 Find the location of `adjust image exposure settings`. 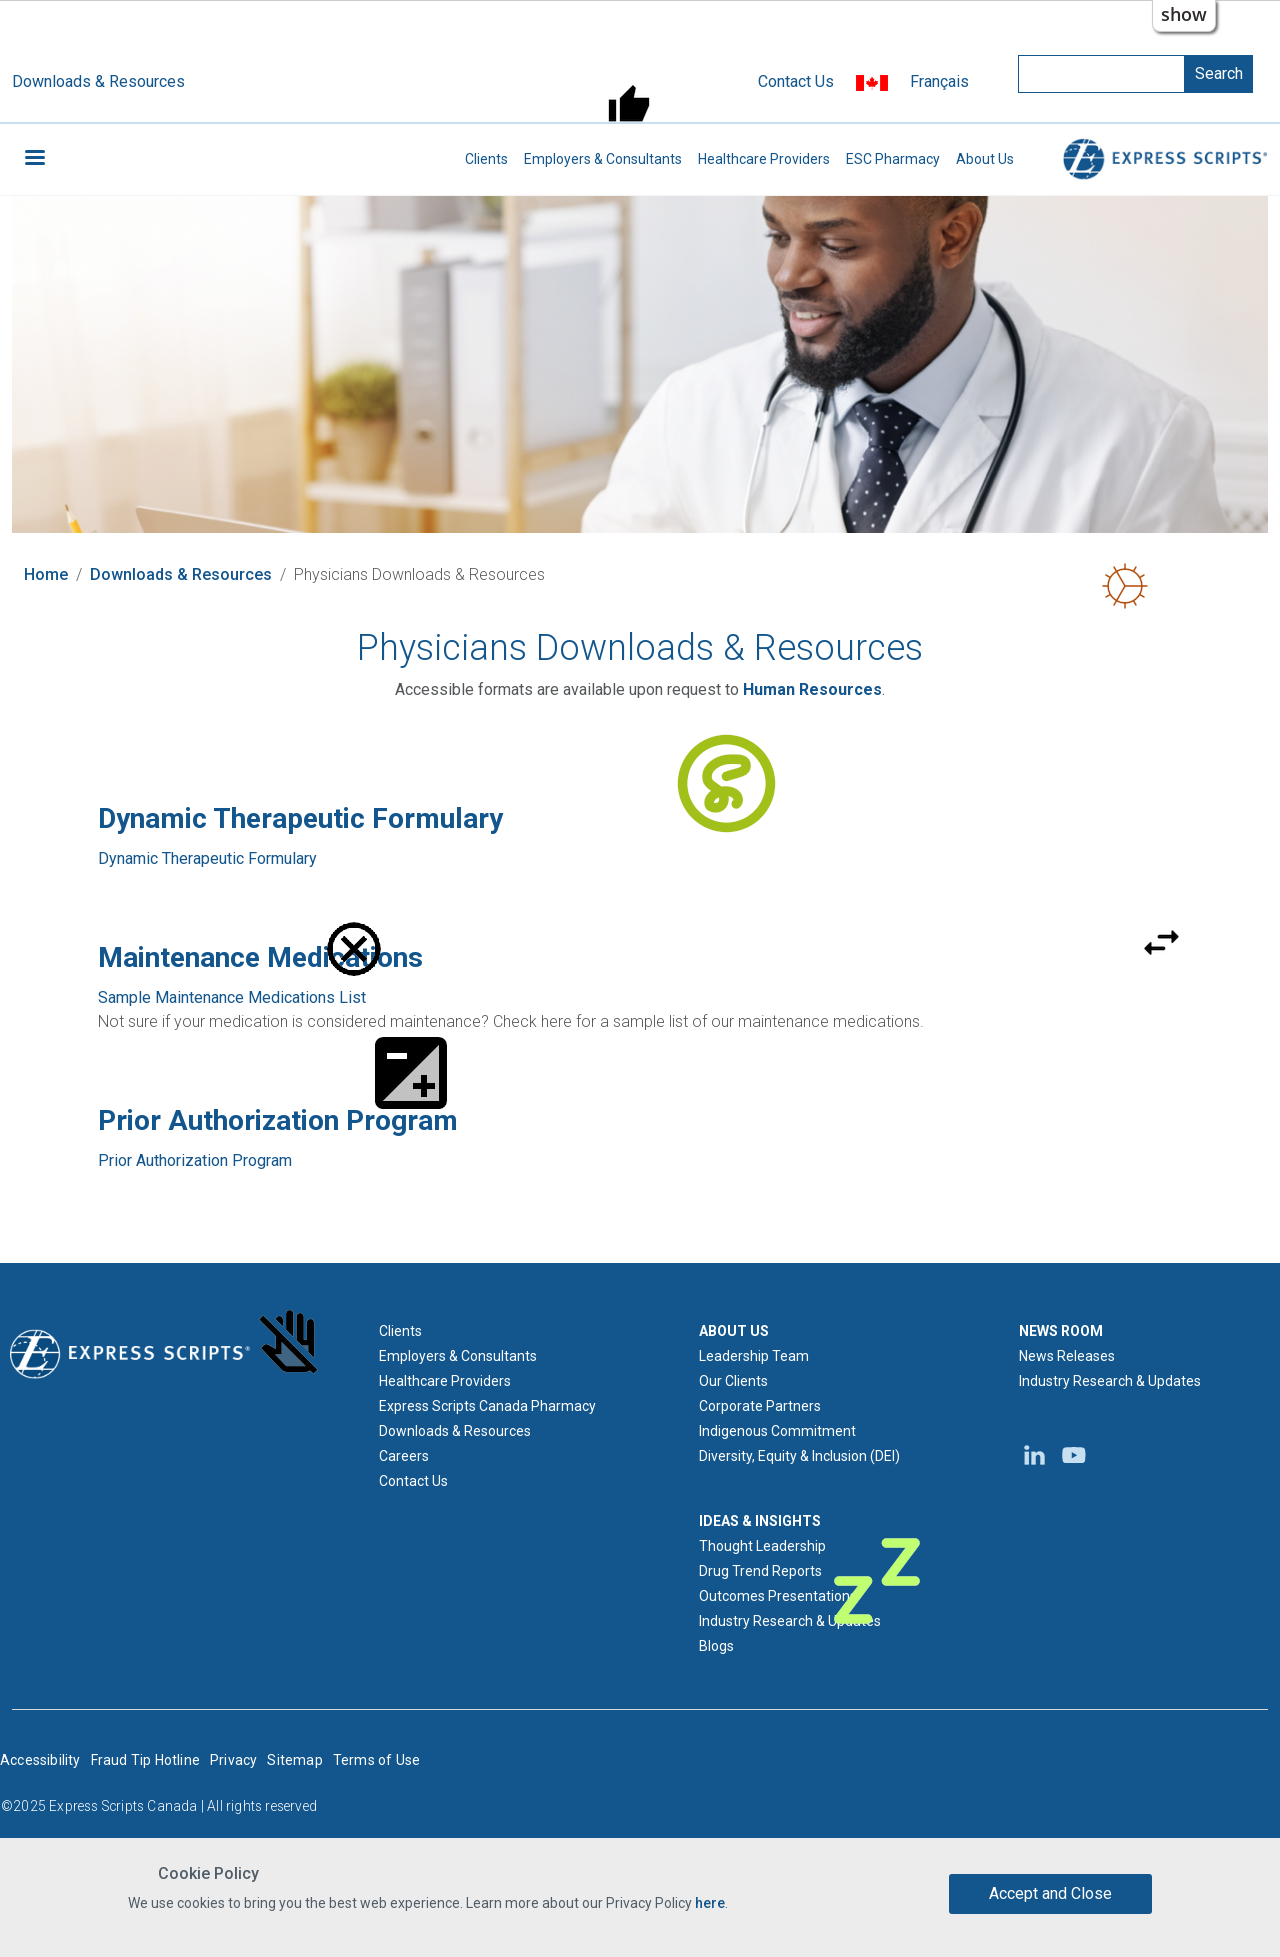

adjust image exposure settings is located at coordinates (411, 1073).